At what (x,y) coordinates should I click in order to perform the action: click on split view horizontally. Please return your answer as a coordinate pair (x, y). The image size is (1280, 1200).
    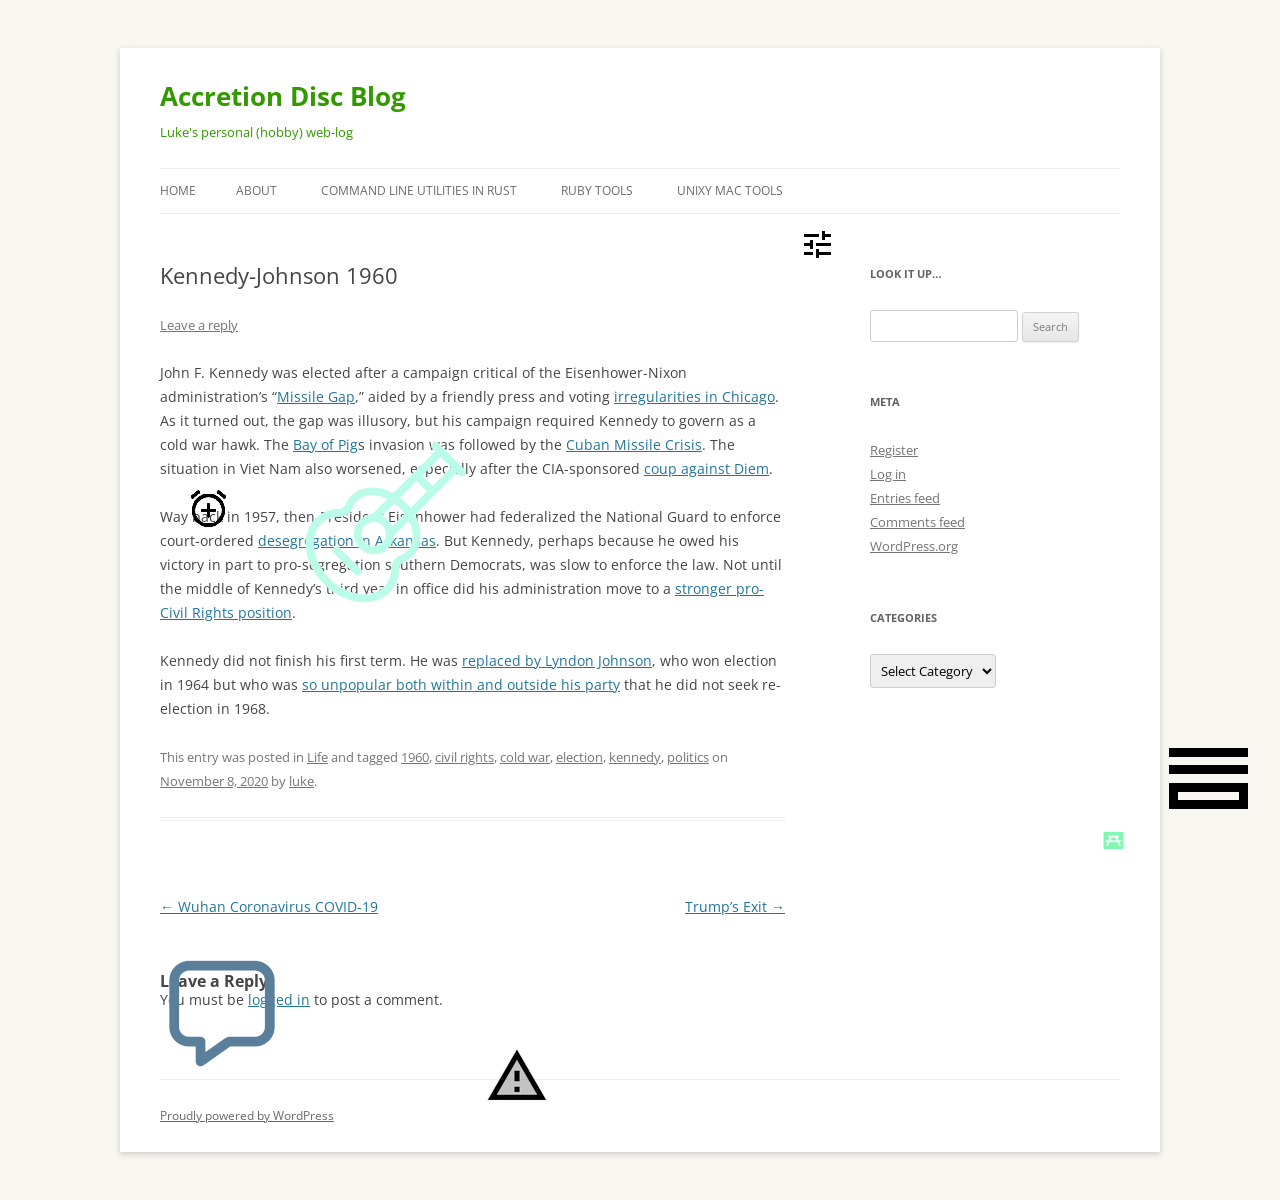
    Looking at the image, I should click on (1208, 778).